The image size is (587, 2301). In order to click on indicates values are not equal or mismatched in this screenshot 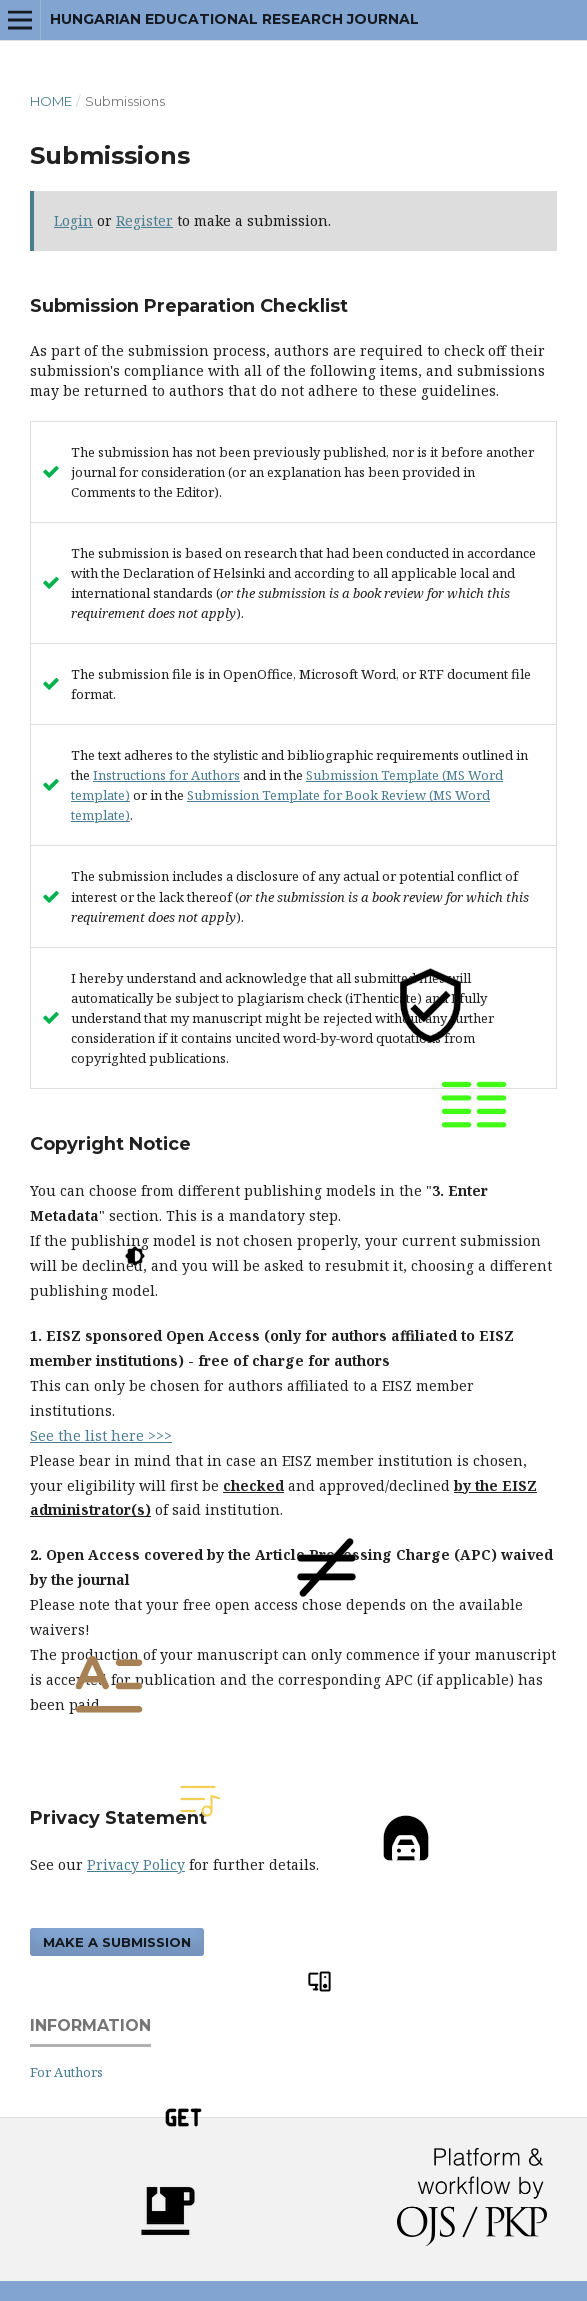, I will do `click(326, 1567)`.